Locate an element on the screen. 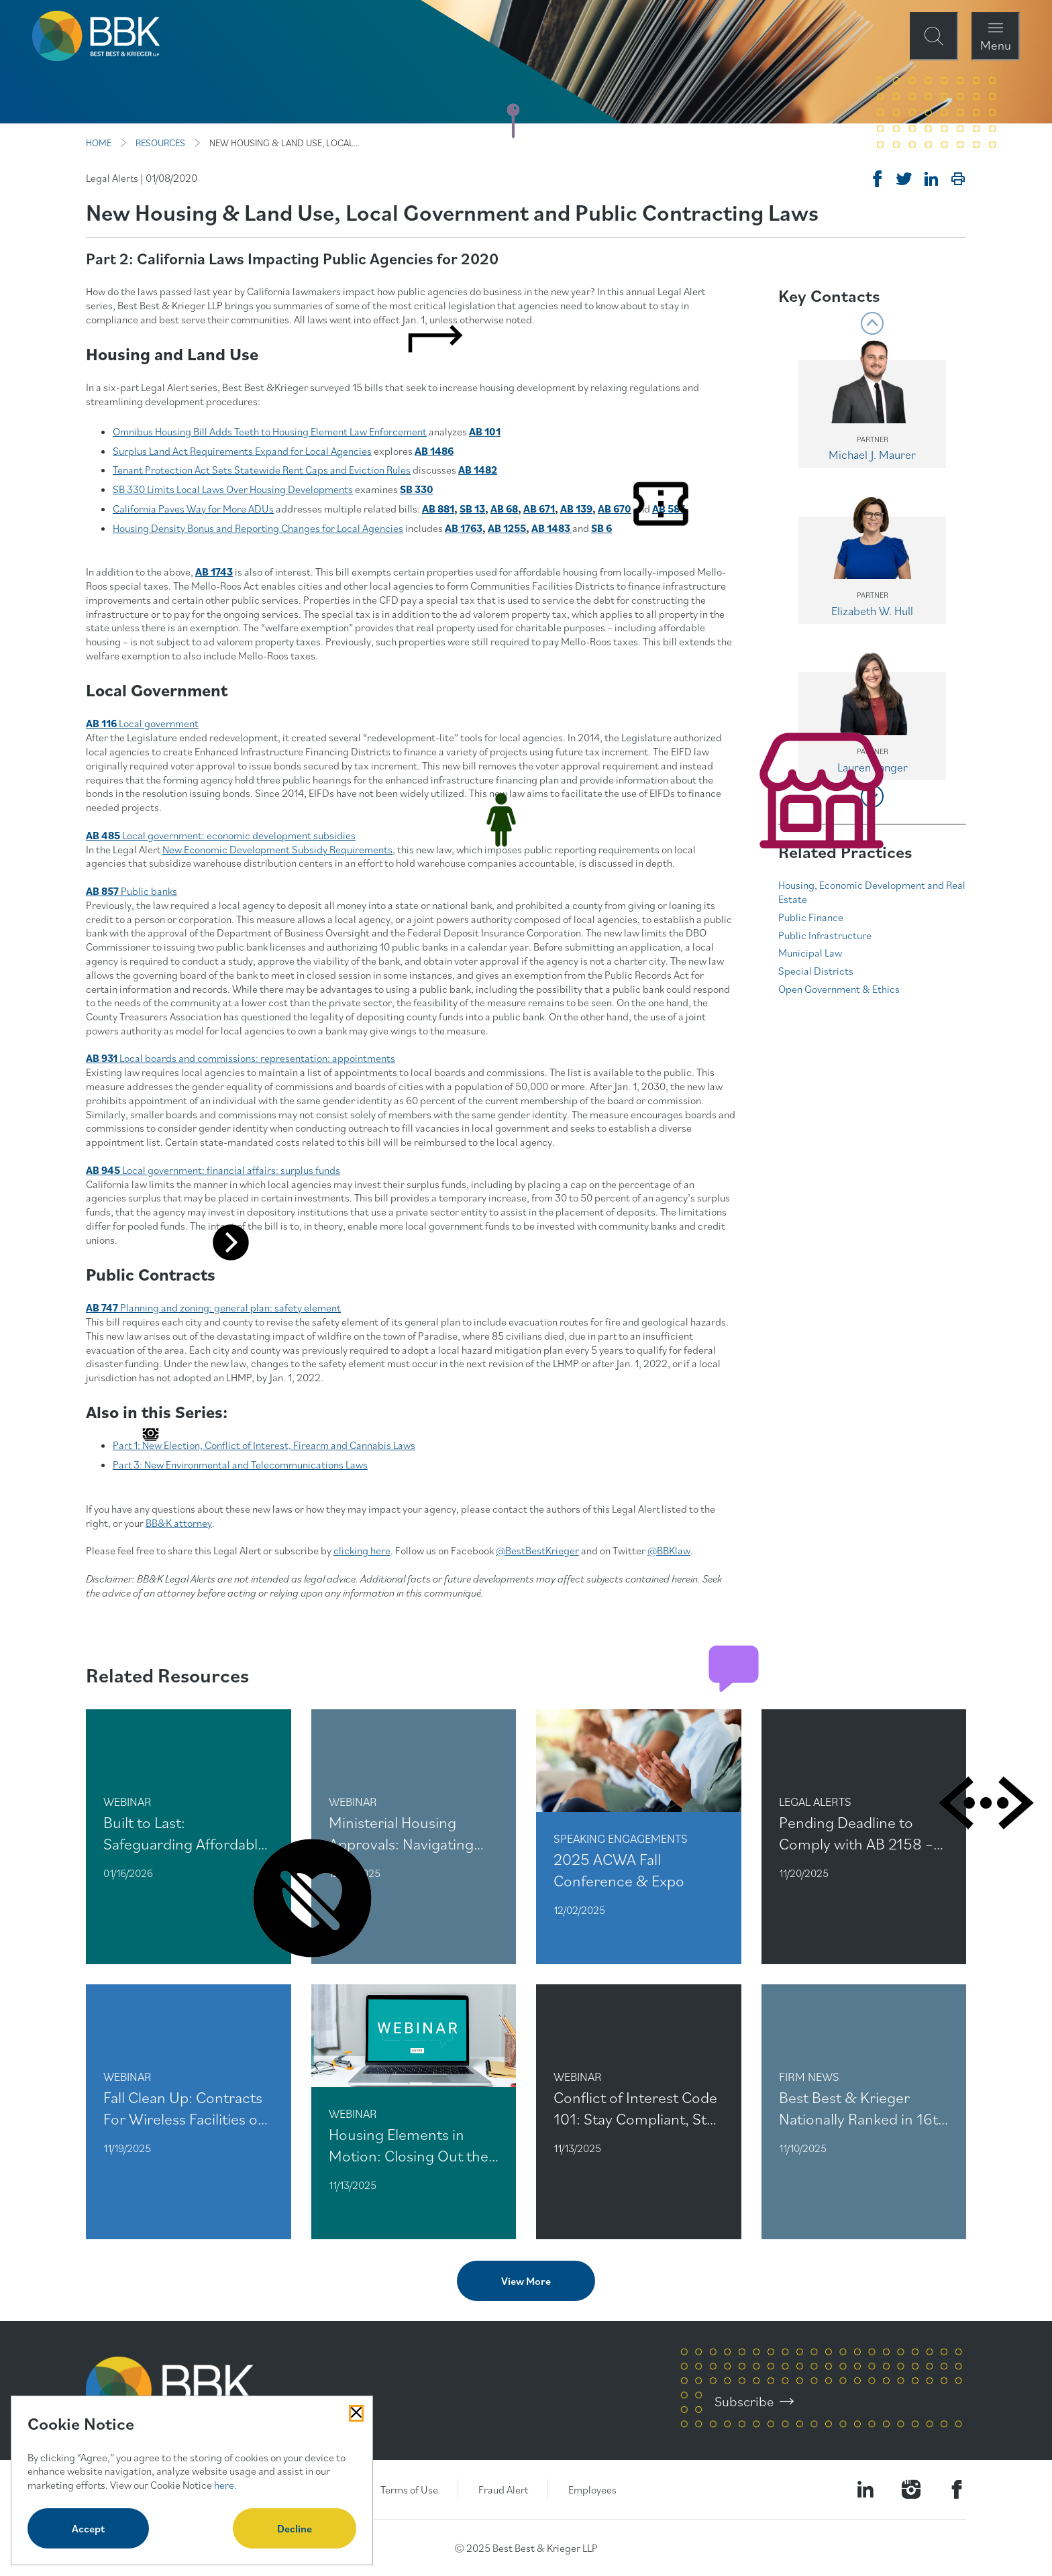 This screenshot has width=1052, height=2576. indicates code is currently processing or compiling is located at coordinates (986, 1803).